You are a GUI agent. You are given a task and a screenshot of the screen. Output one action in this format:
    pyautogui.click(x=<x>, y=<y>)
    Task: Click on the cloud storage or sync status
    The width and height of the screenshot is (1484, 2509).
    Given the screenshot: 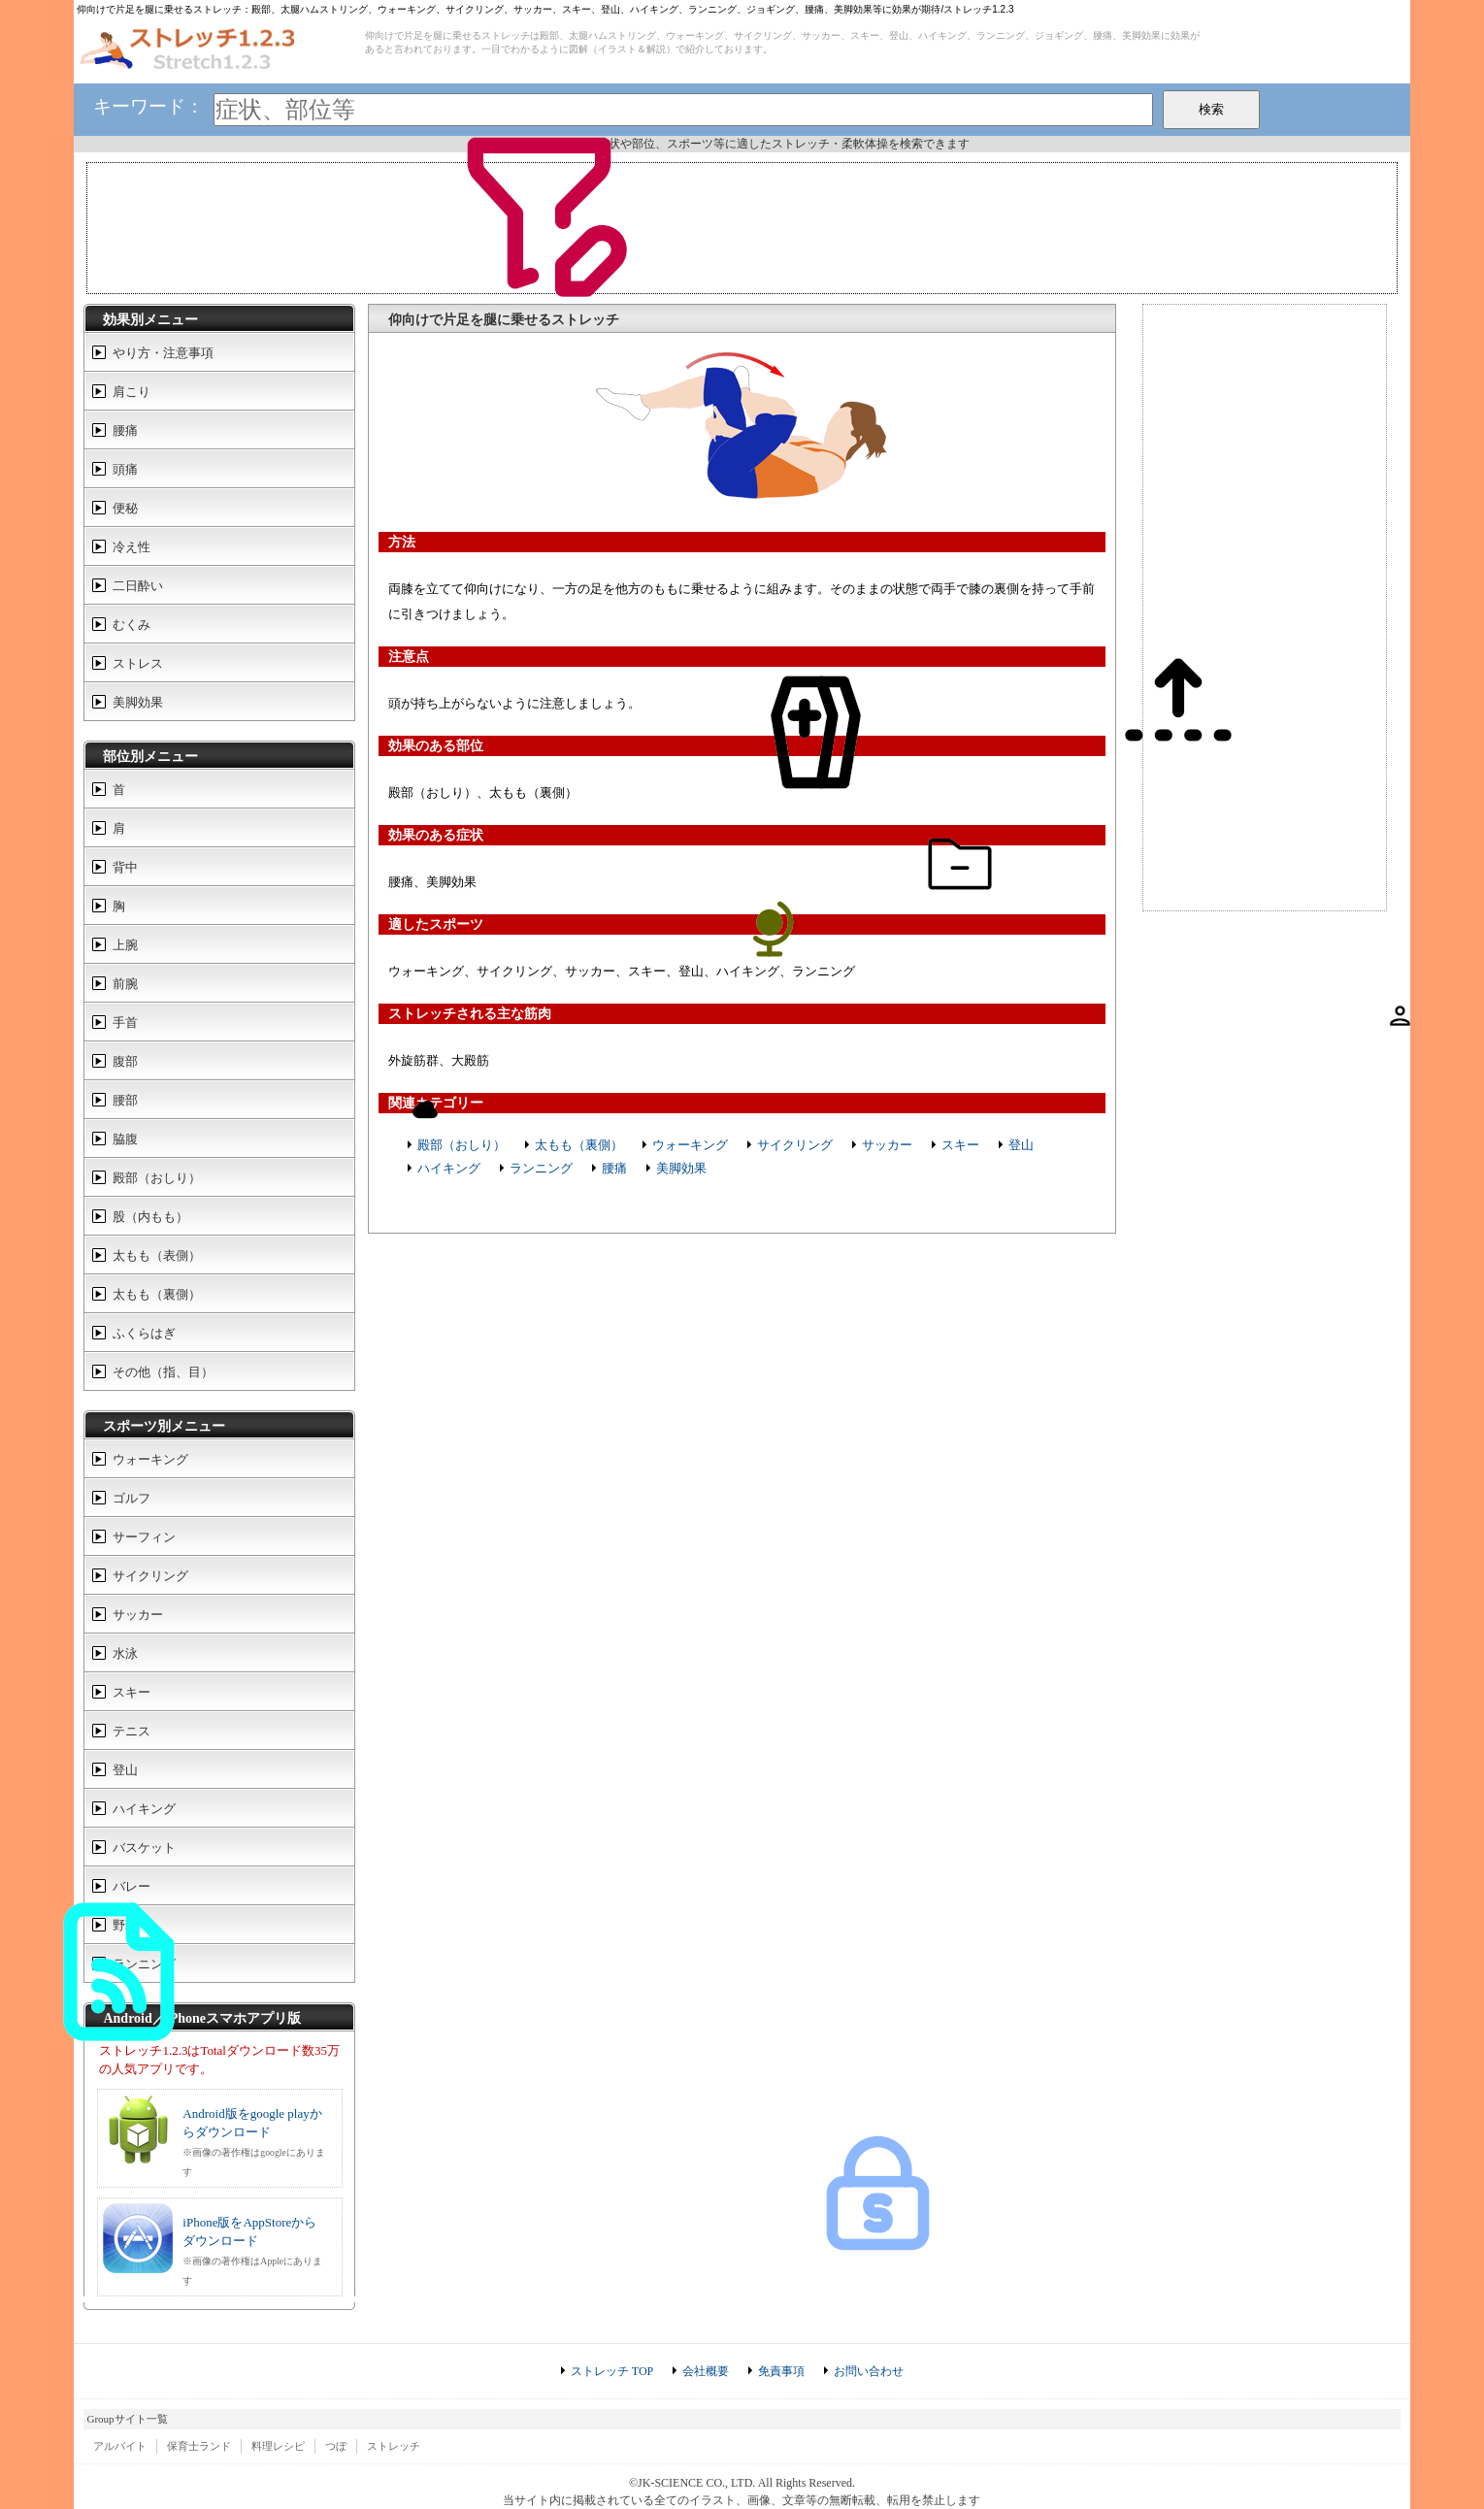 What is the action you would take?
    pyautogui.click(x=425, y=1109)
    